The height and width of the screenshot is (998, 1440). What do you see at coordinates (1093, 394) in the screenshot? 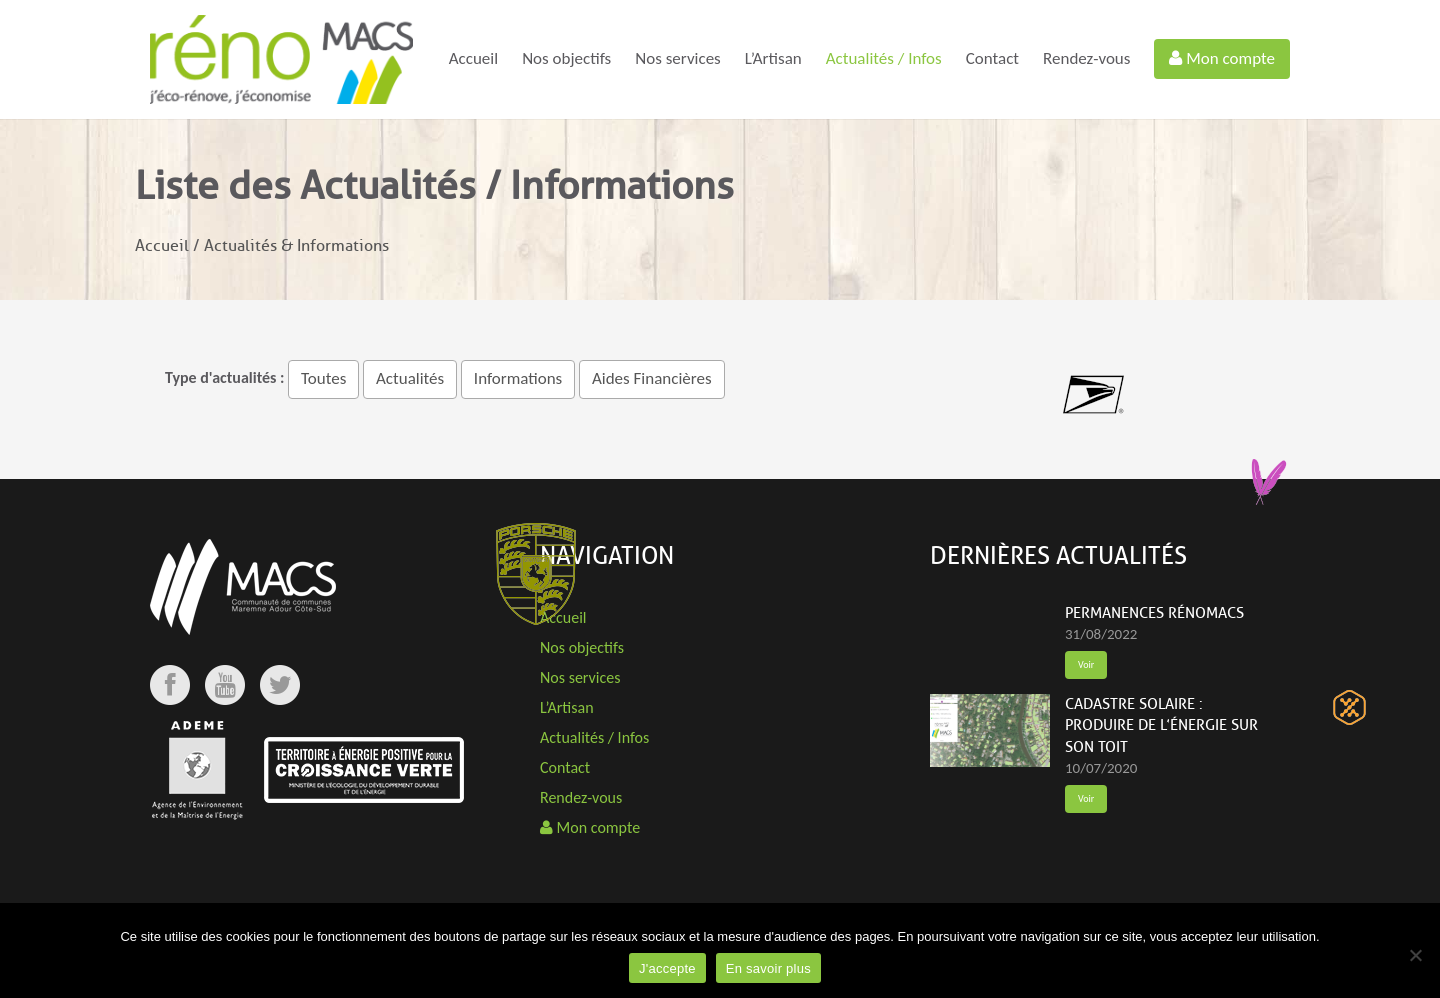
I see `access USPS shipping and tracking services` at bounding box center [1093, 394].